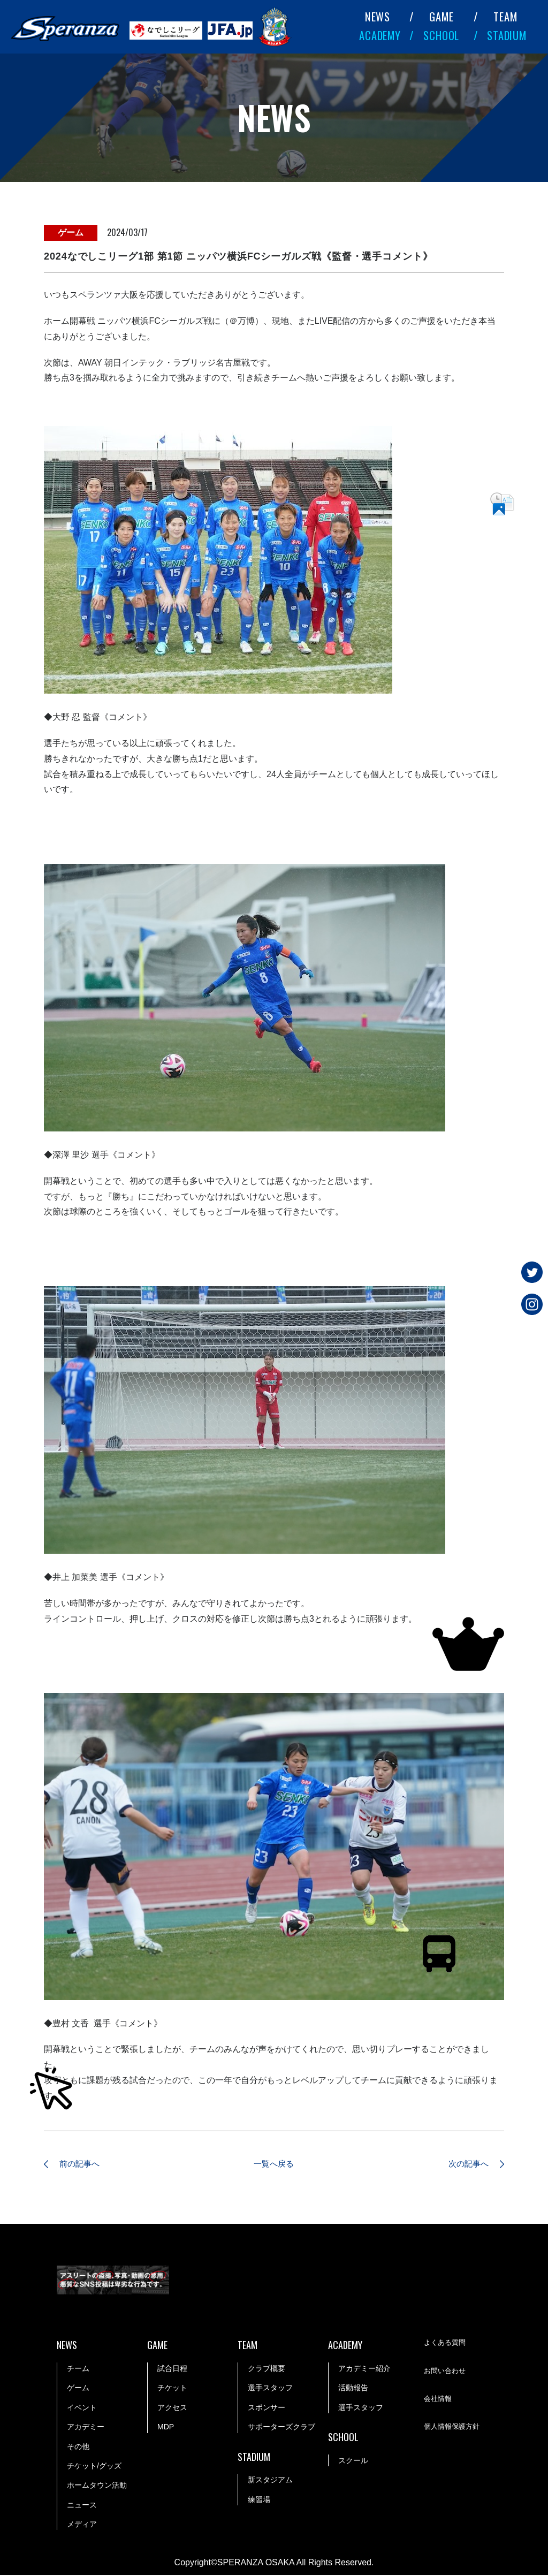  What do you see at coordinates (501, 504) in the screenshot?
I see `view recently accessed files or documents` at bounding box center [501, 504].